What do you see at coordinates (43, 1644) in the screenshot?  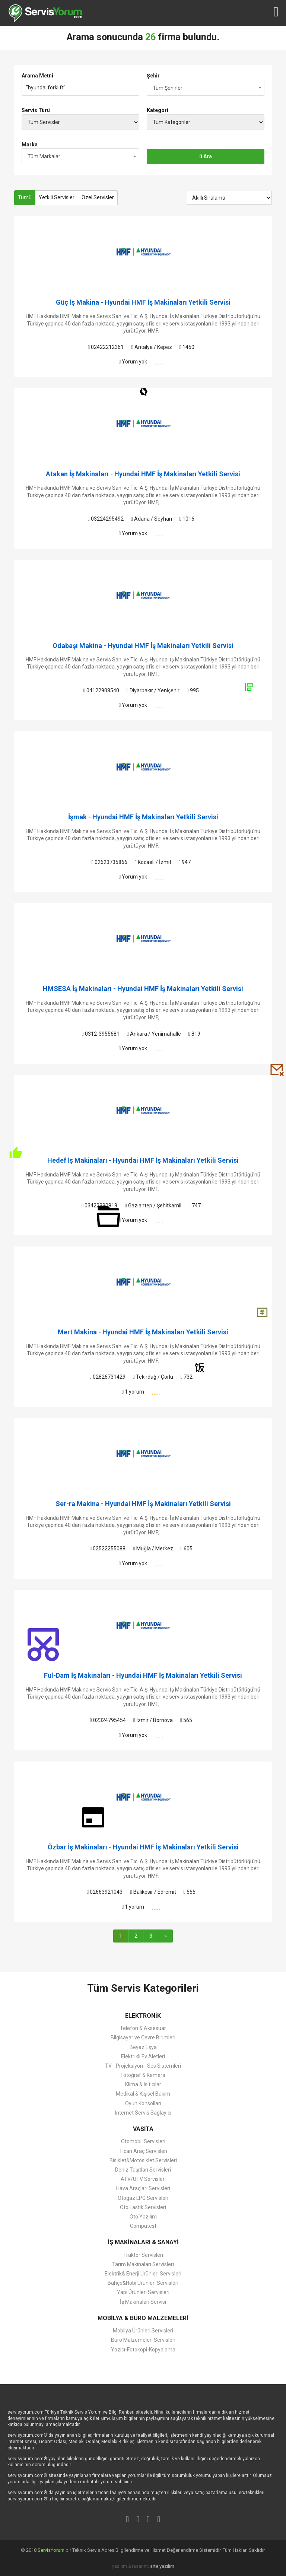 I see `capture a screenshot` at bounding box center [43, 1644].